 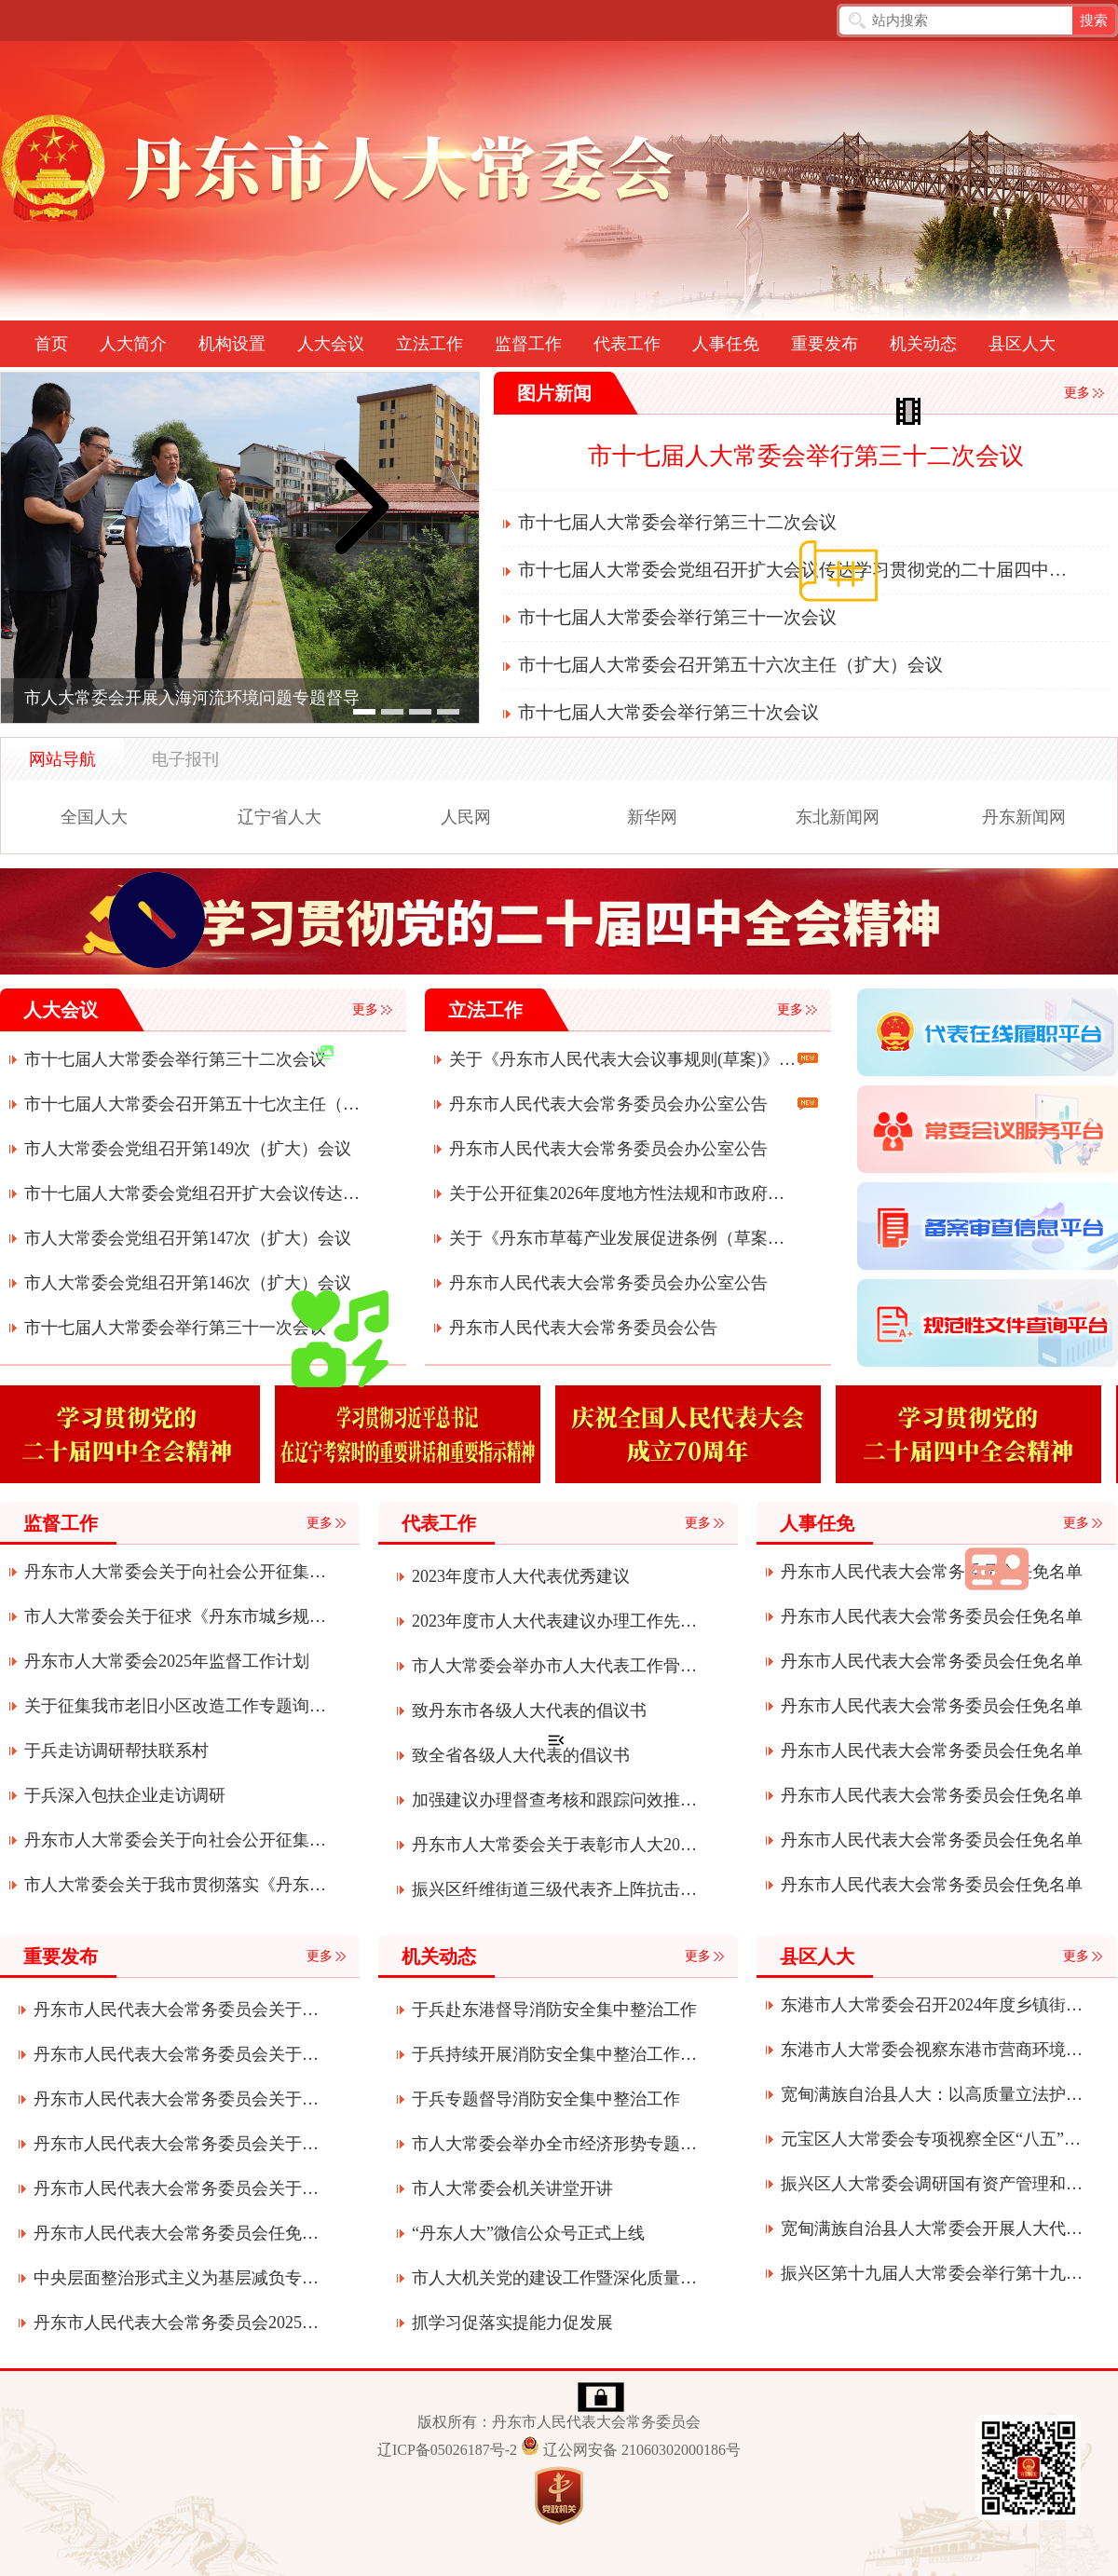 I want to click on indicates a restricted or prohibited action, so click(x=157, y=920).